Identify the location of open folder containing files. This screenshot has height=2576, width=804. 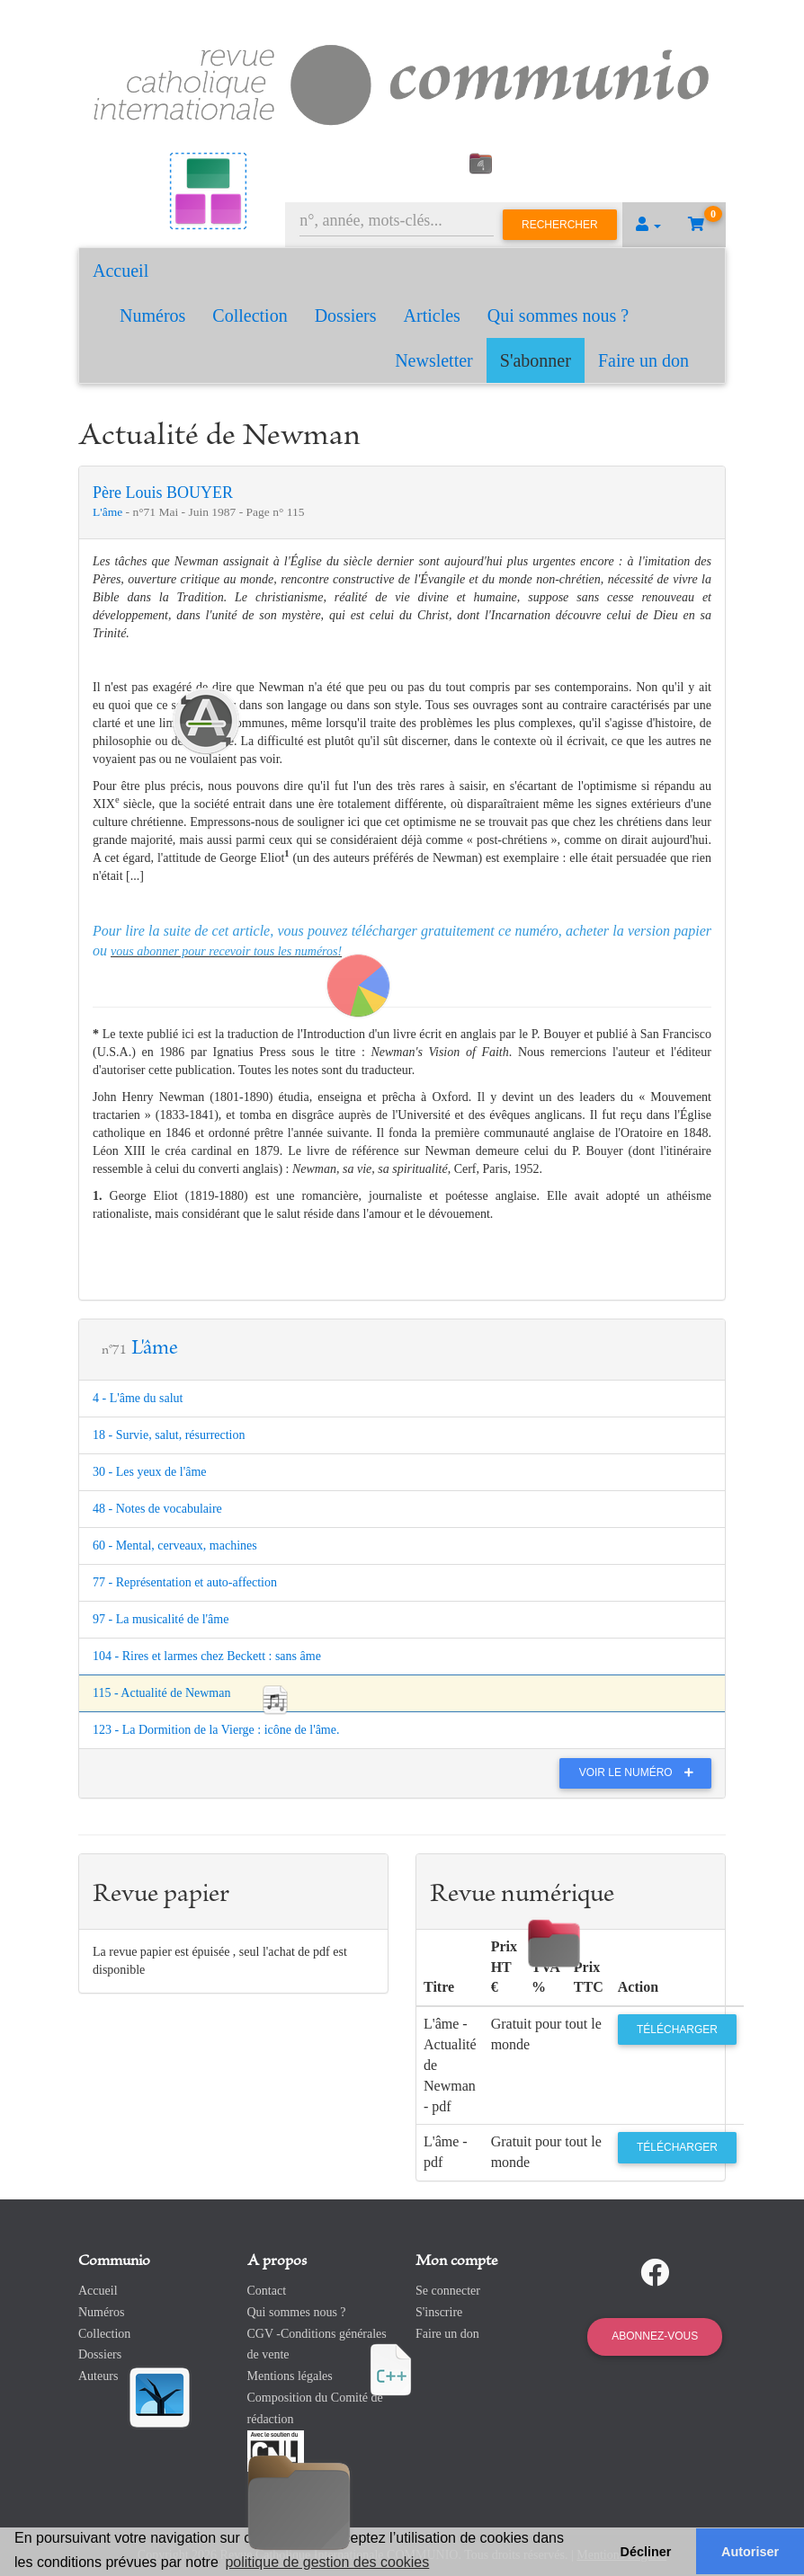
(554, 1943).